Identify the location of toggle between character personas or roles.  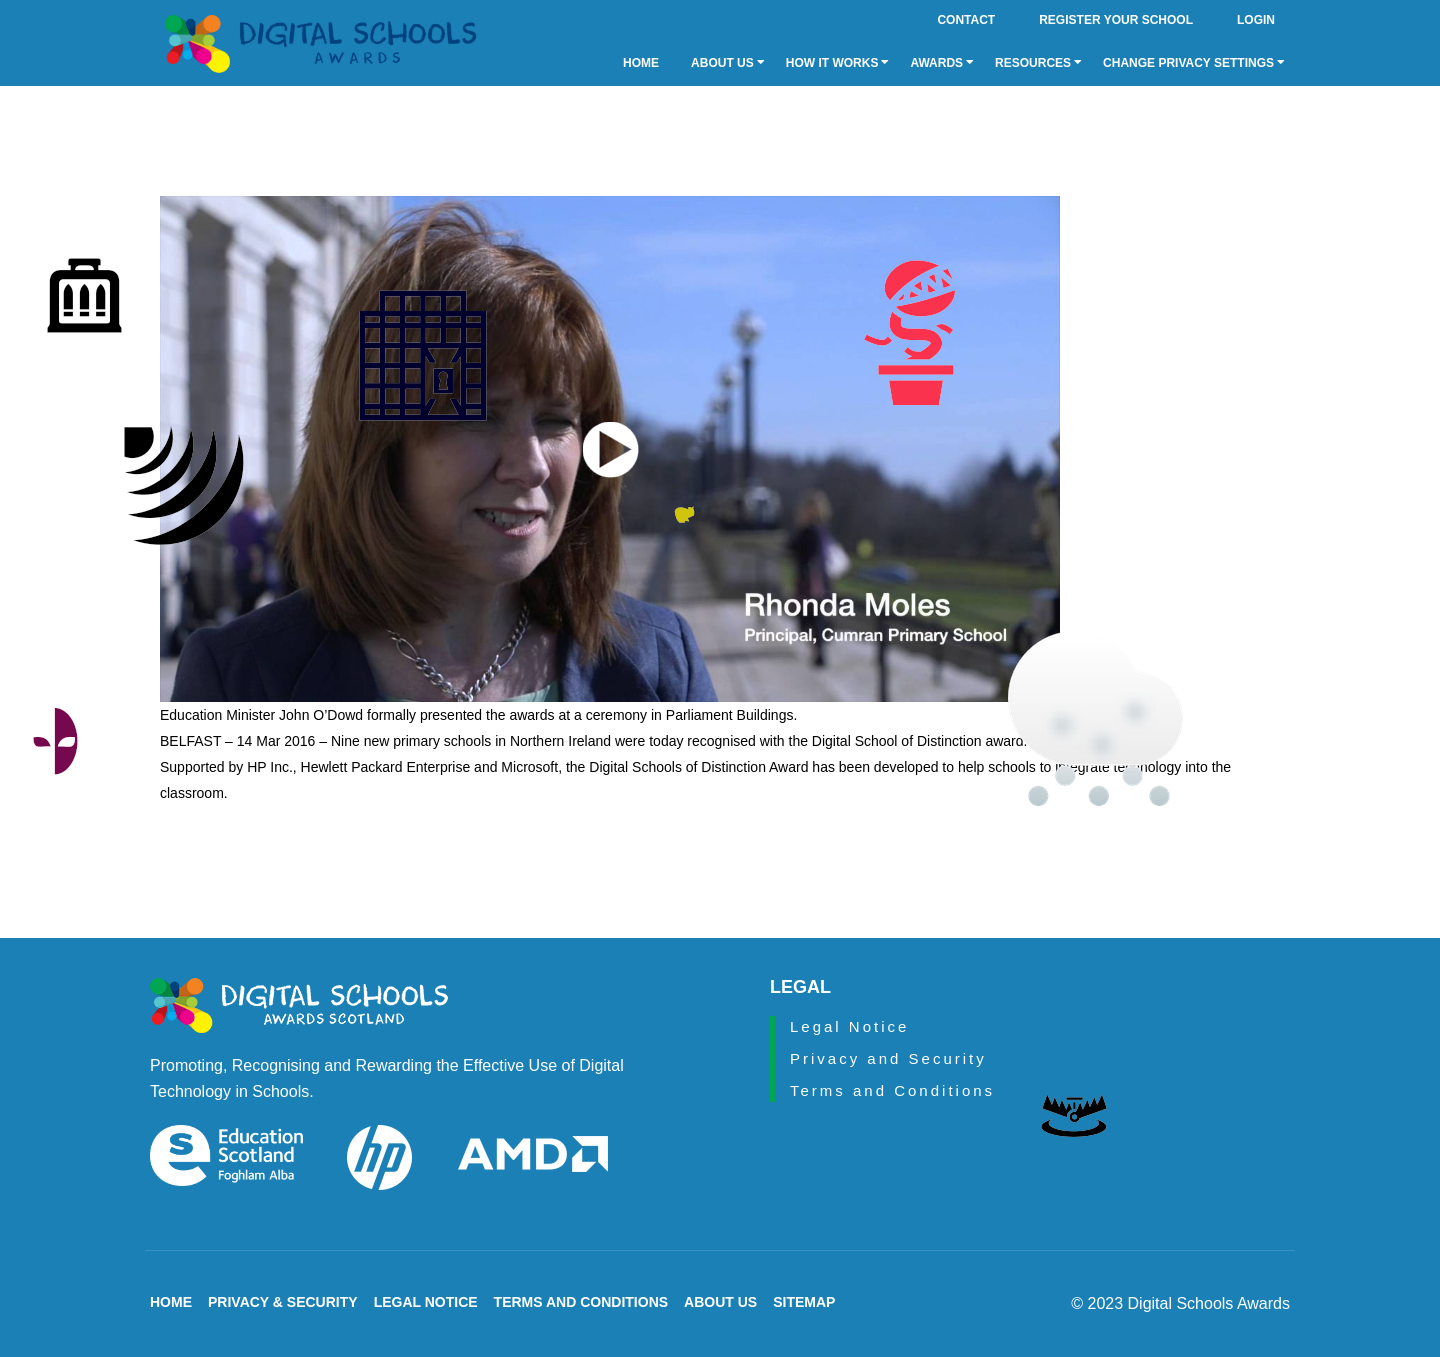
(52, 741).